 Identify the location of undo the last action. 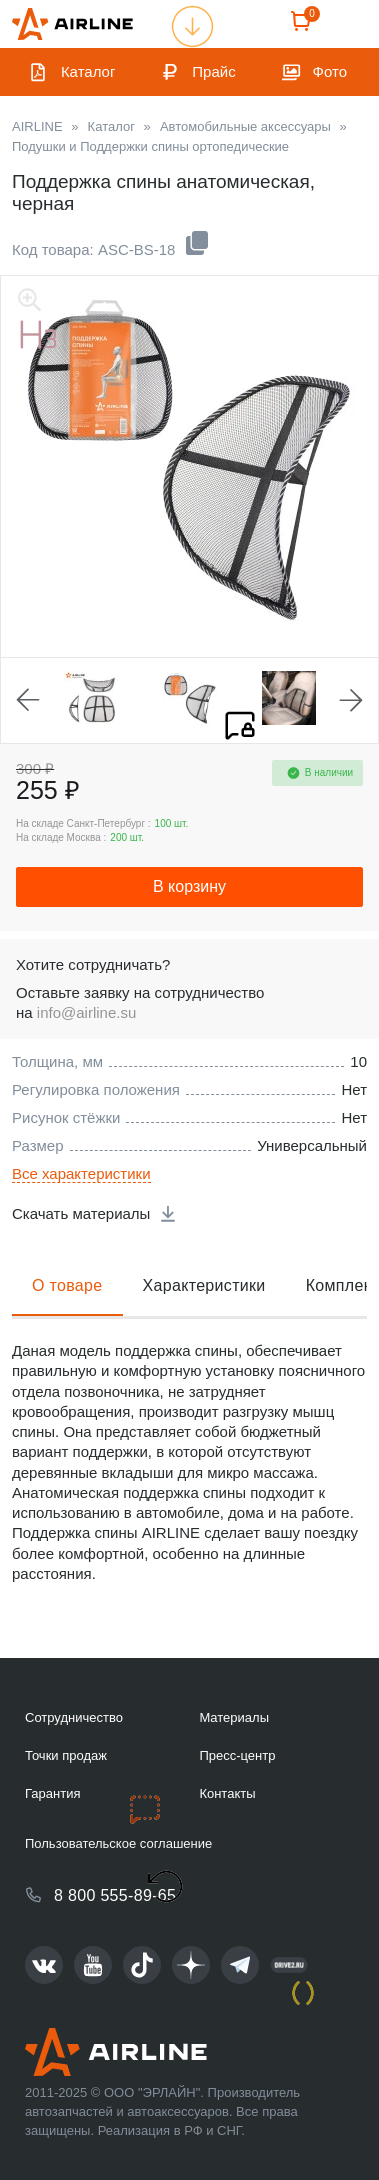
(166, 1886).